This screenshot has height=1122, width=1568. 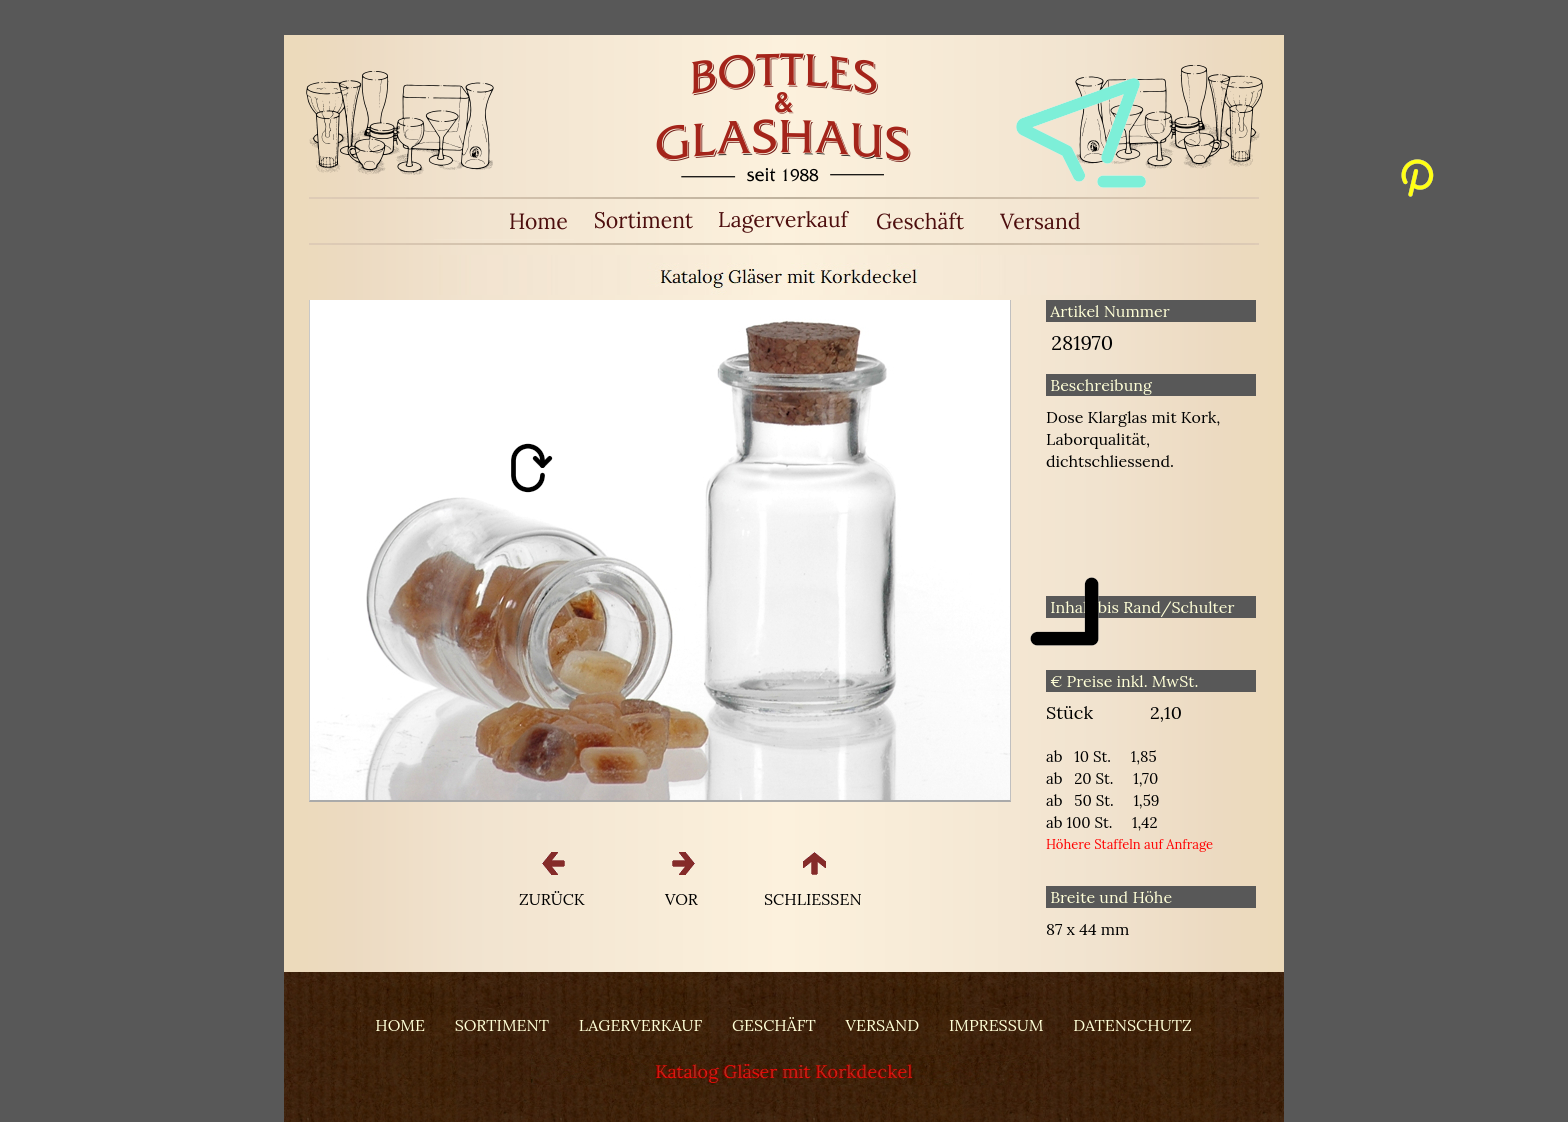 What do you see at coordinates (1079, 139) in the screenshot?
I see `remove a saved location` at bounding box center [1079, 139].